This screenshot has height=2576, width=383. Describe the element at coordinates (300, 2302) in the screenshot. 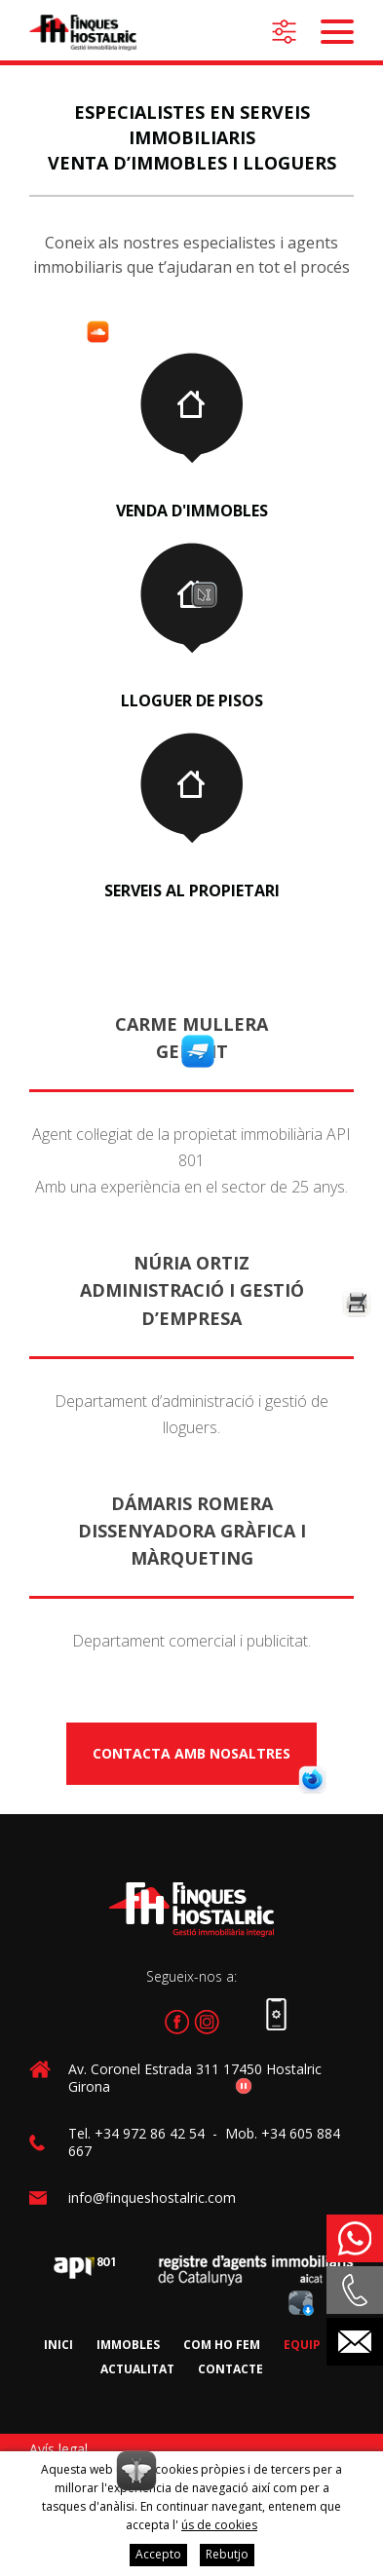

I see `open xdman download manager` at that location.